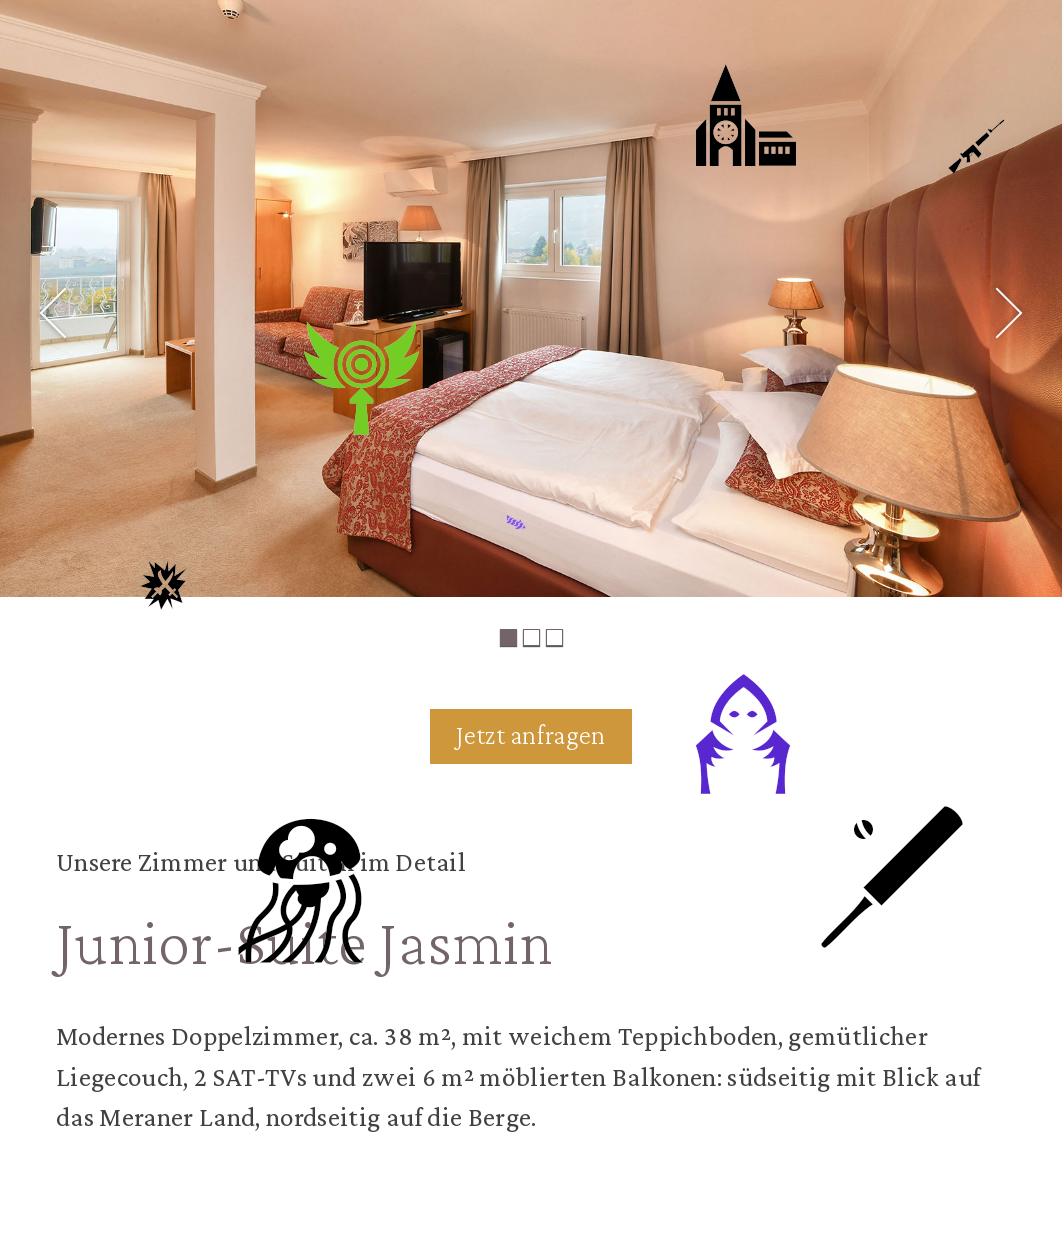 The image size is (1062, 1238). What do you see at coordinates (361, 377) in the screenshot?
I see `track a moving objective or target` at bounding box center [361, 377].